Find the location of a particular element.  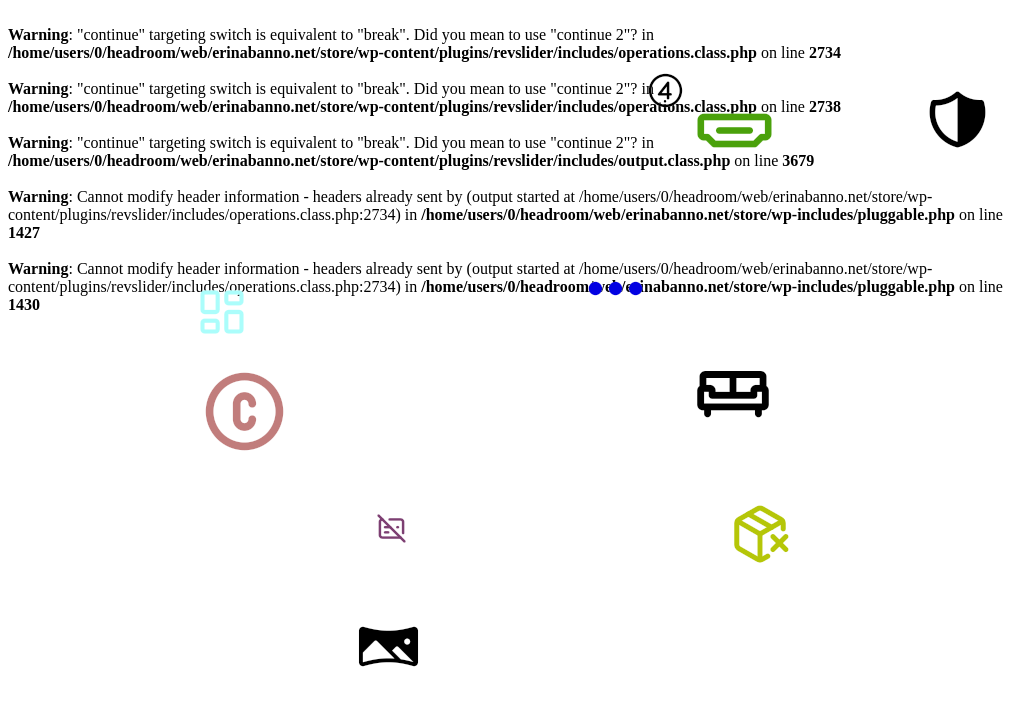

browse furniture or home decor items is located at coordinates (733, 393).